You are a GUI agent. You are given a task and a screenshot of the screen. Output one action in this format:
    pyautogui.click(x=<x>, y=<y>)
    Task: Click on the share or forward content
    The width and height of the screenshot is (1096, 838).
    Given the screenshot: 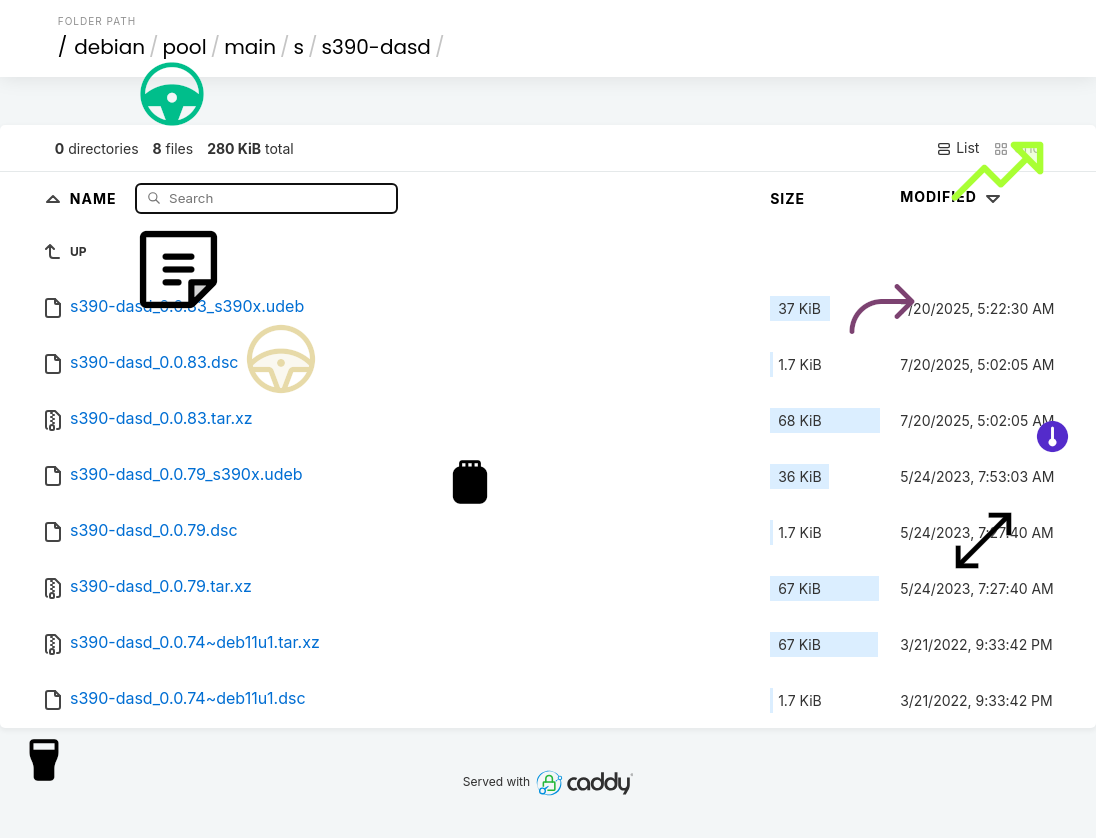 What is the action you would take?
    pyautogui.click(x=882, y=309)
    